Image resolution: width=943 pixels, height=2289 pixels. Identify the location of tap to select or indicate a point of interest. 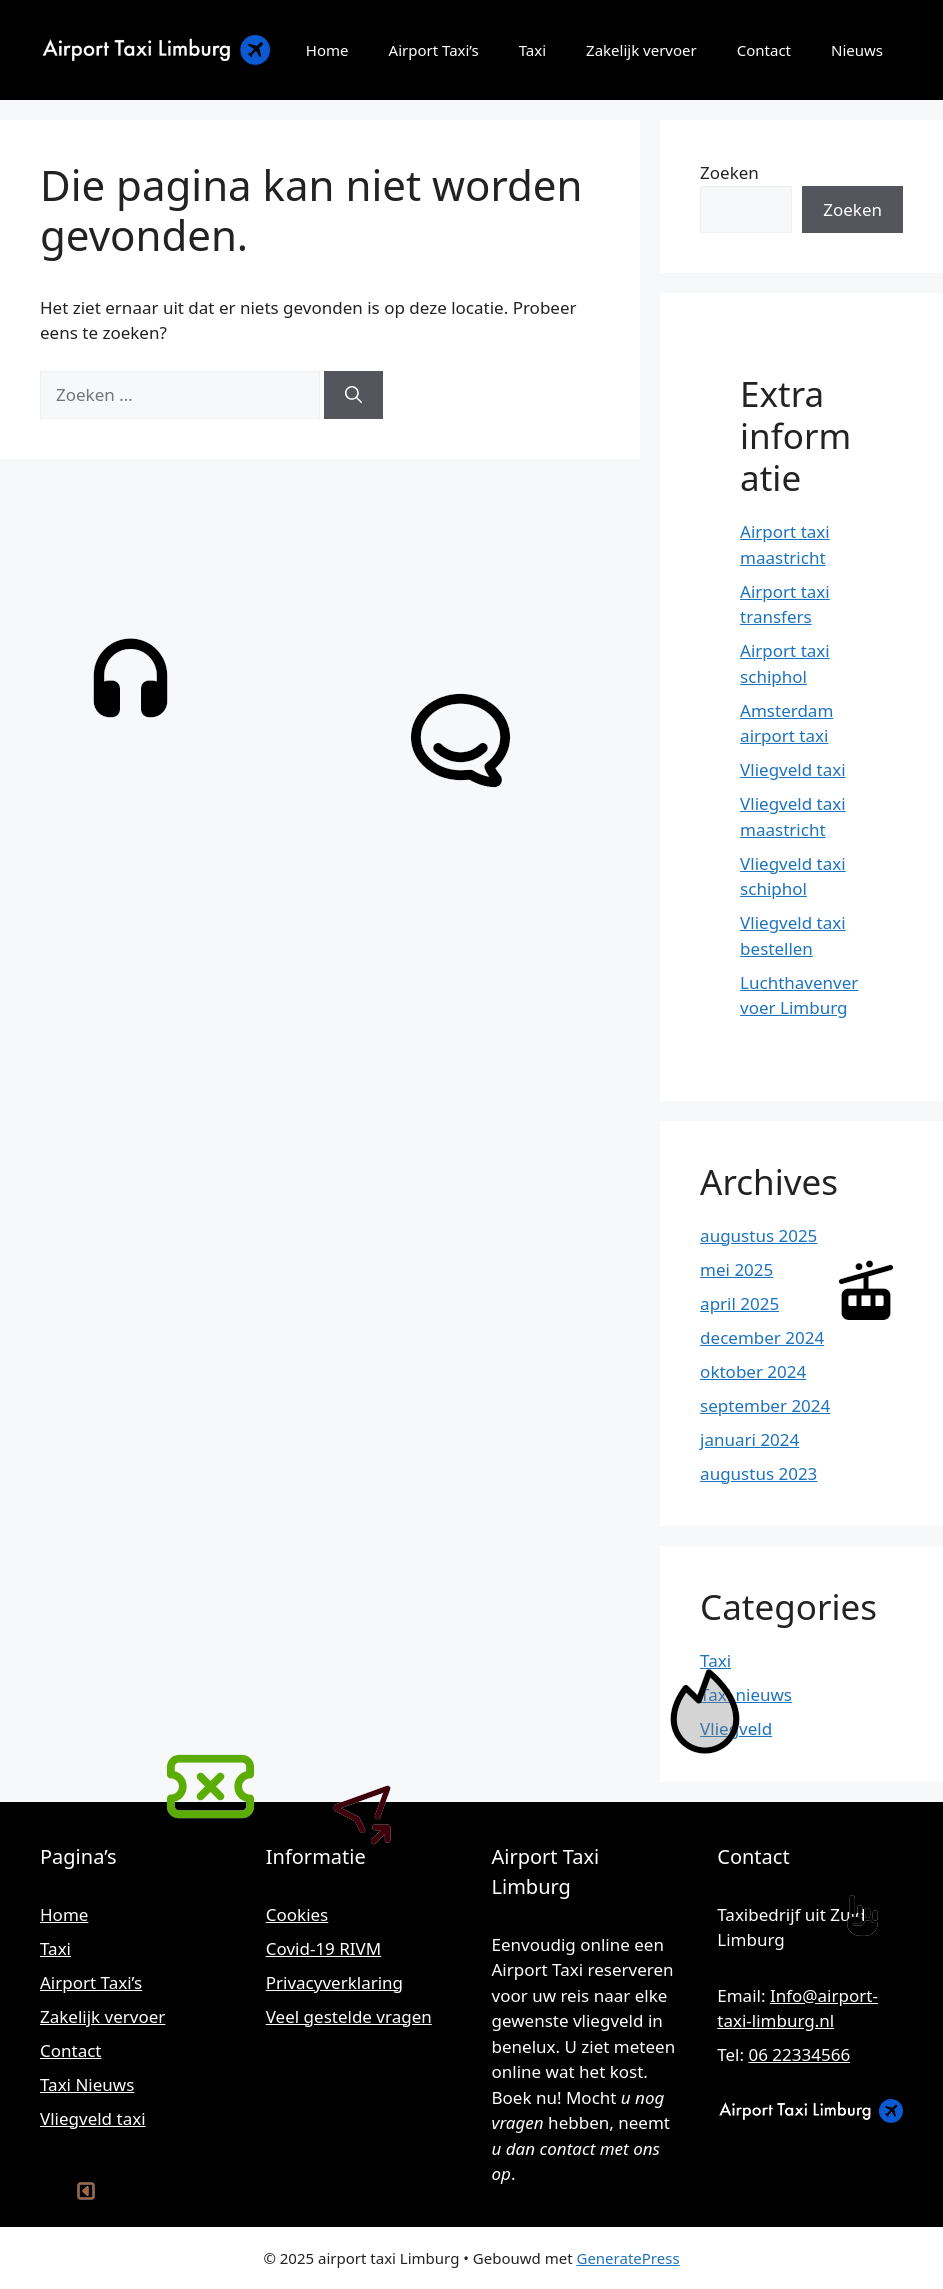
(862, 1915).